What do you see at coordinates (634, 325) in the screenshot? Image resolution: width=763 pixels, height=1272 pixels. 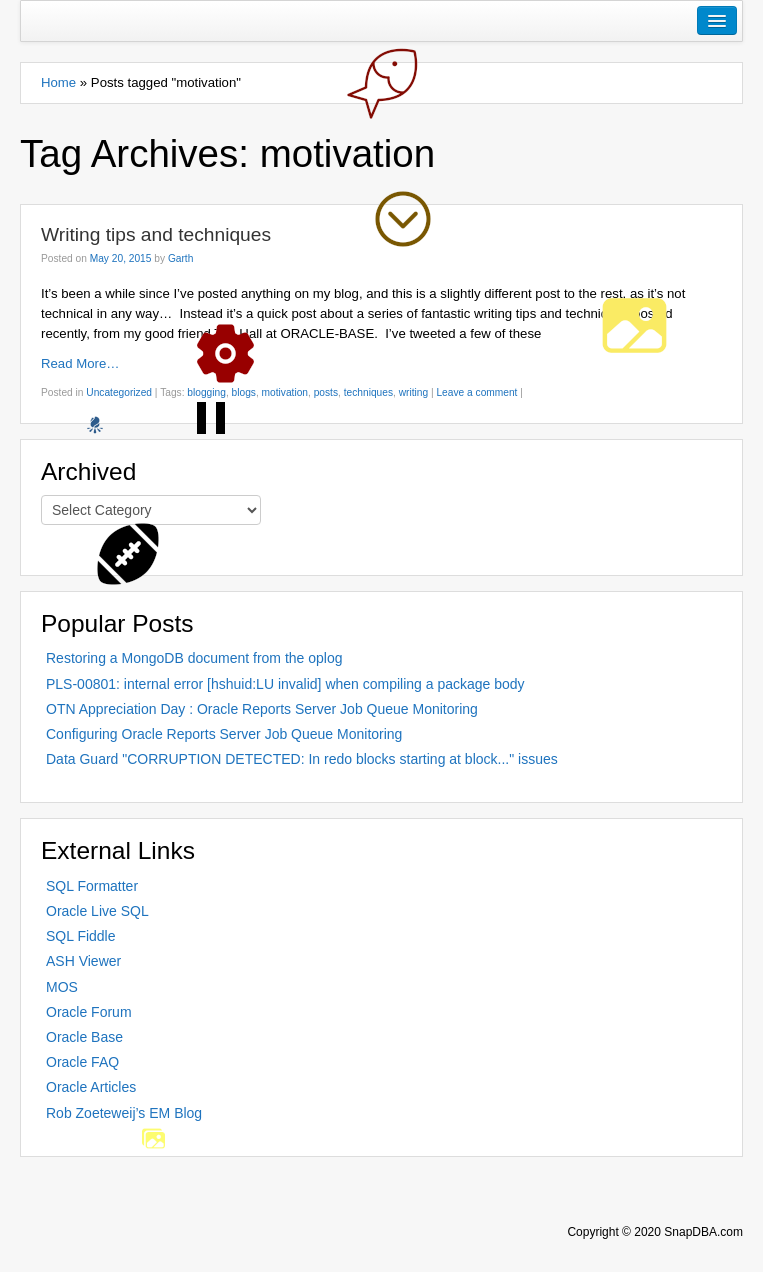 I see `view image or photo` at bounding box center [634, 325].